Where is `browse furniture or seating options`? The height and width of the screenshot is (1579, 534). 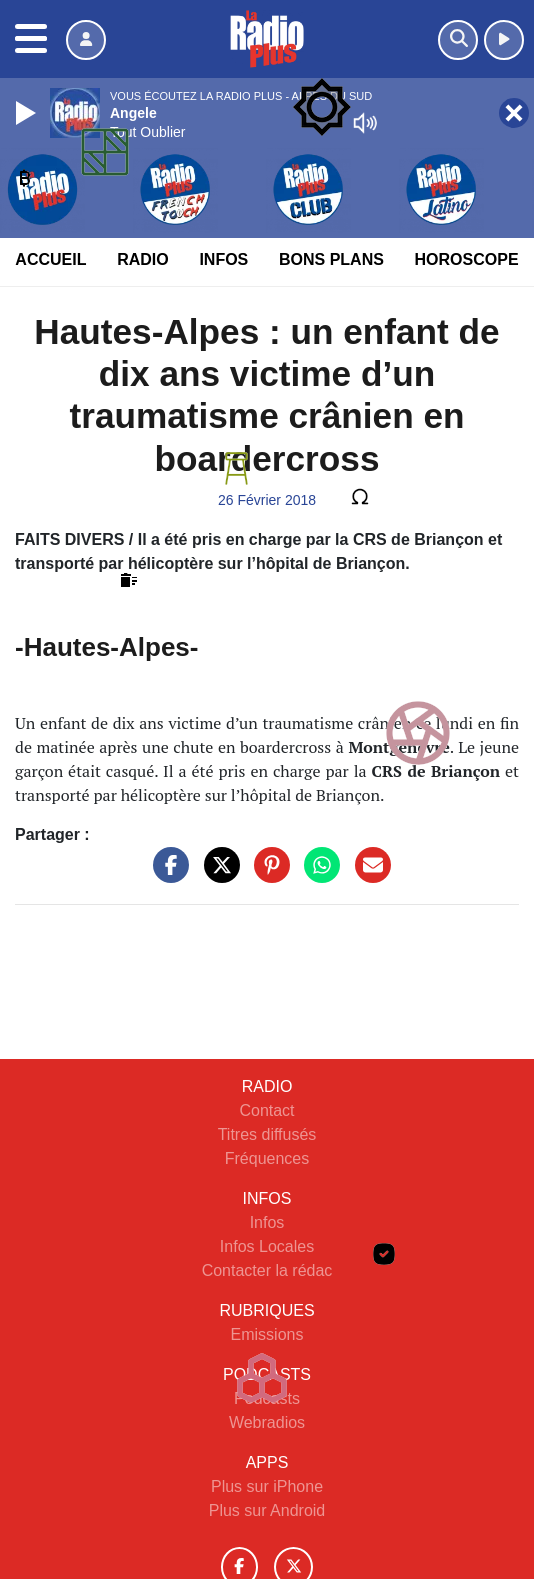
browse furniture or seating options is located at coordinates (236, 468).